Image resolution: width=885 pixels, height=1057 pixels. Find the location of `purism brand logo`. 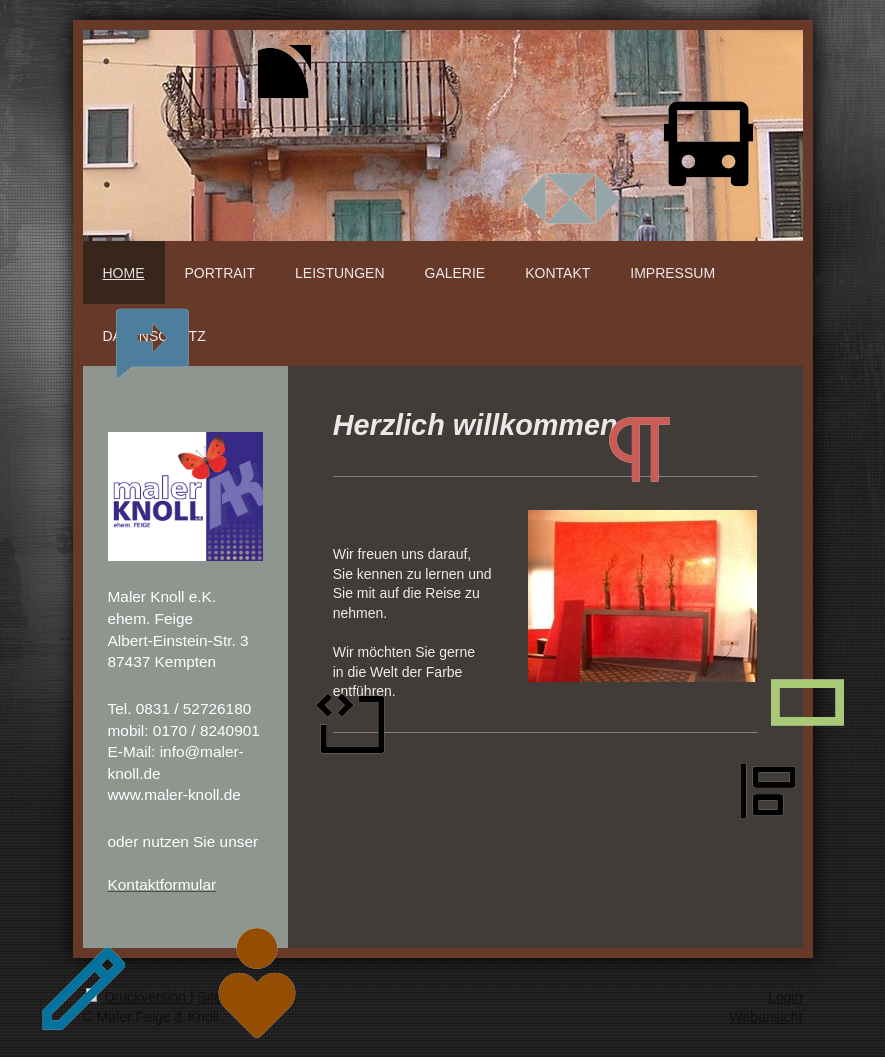

purism brand logo is located at coordinates (807, 702).